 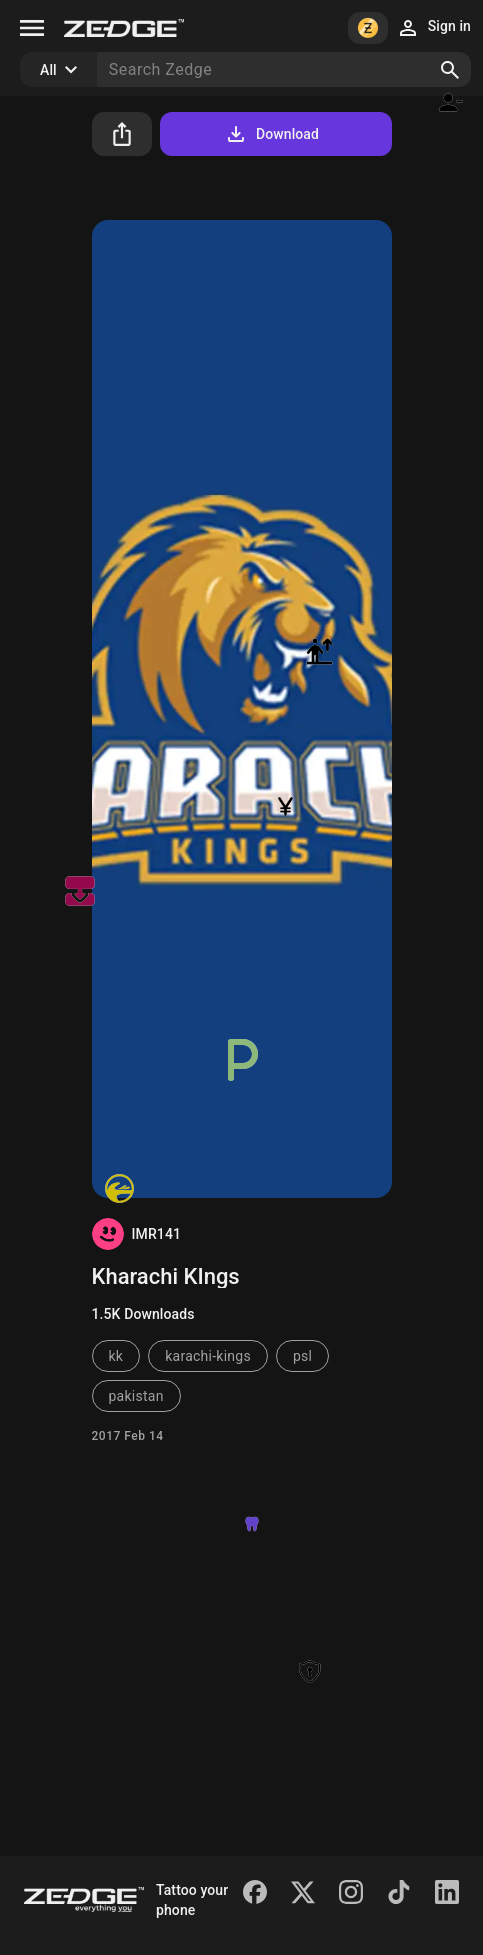 What do you see at coordinates (252, 1524) in the screenshot?
I see `access dental or oral health information` at bounding box center [252, 1524].